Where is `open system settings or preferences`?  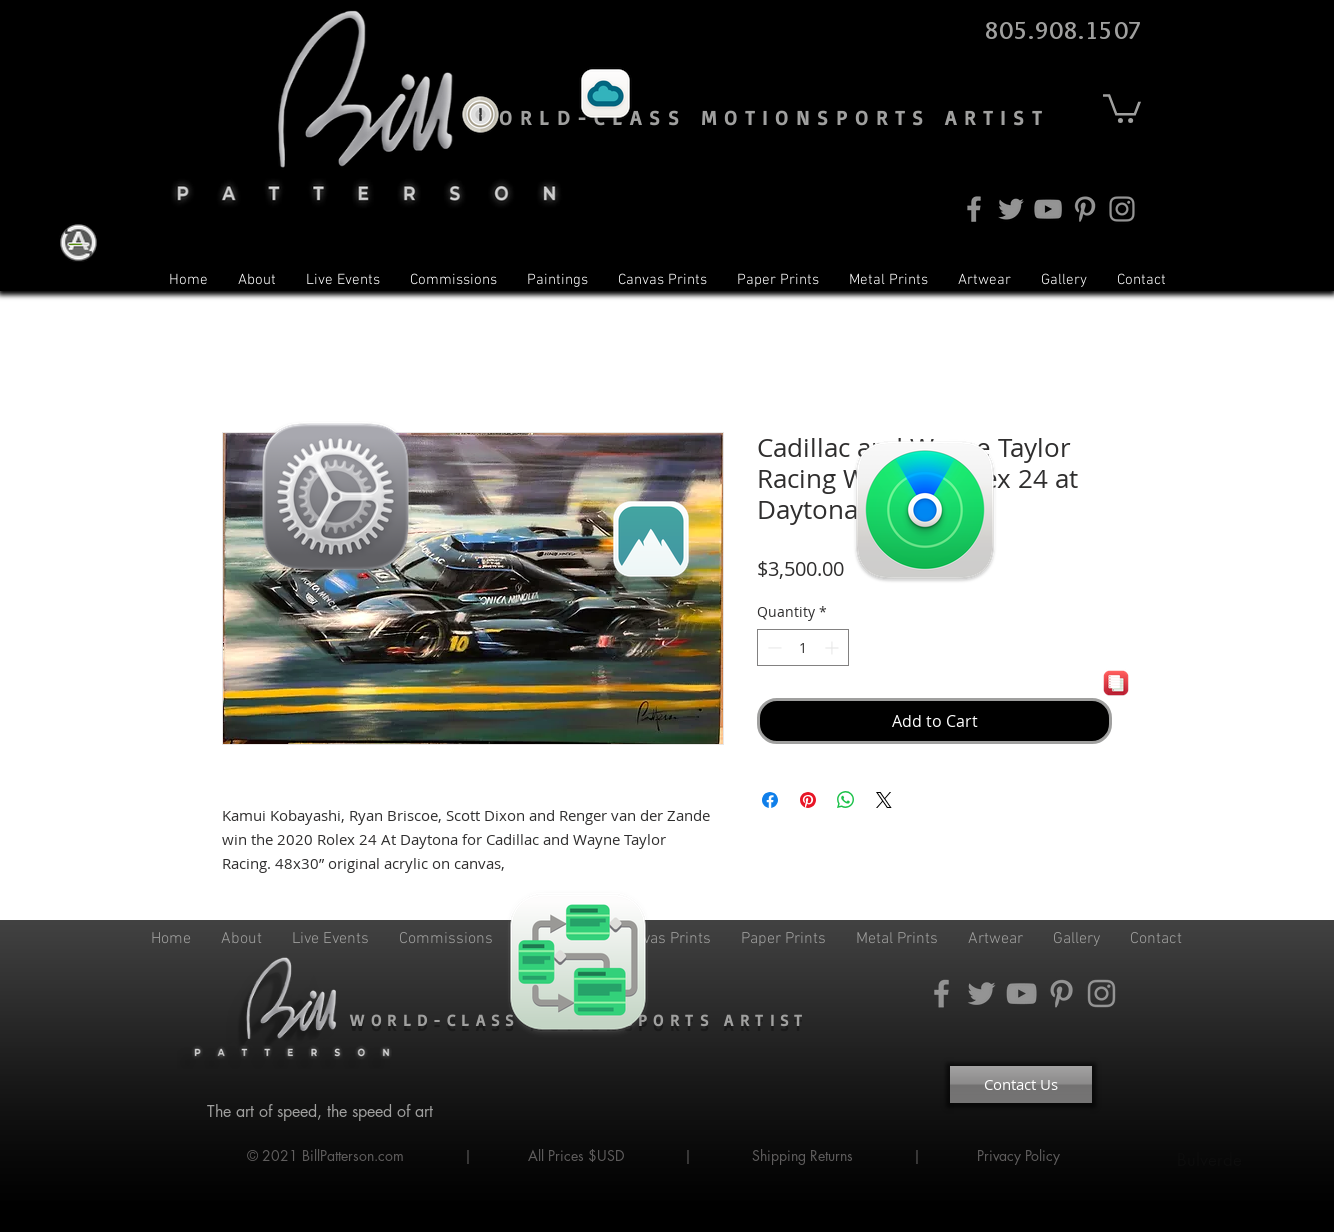
open system settings or preferences is located at coordinates (335, 496).